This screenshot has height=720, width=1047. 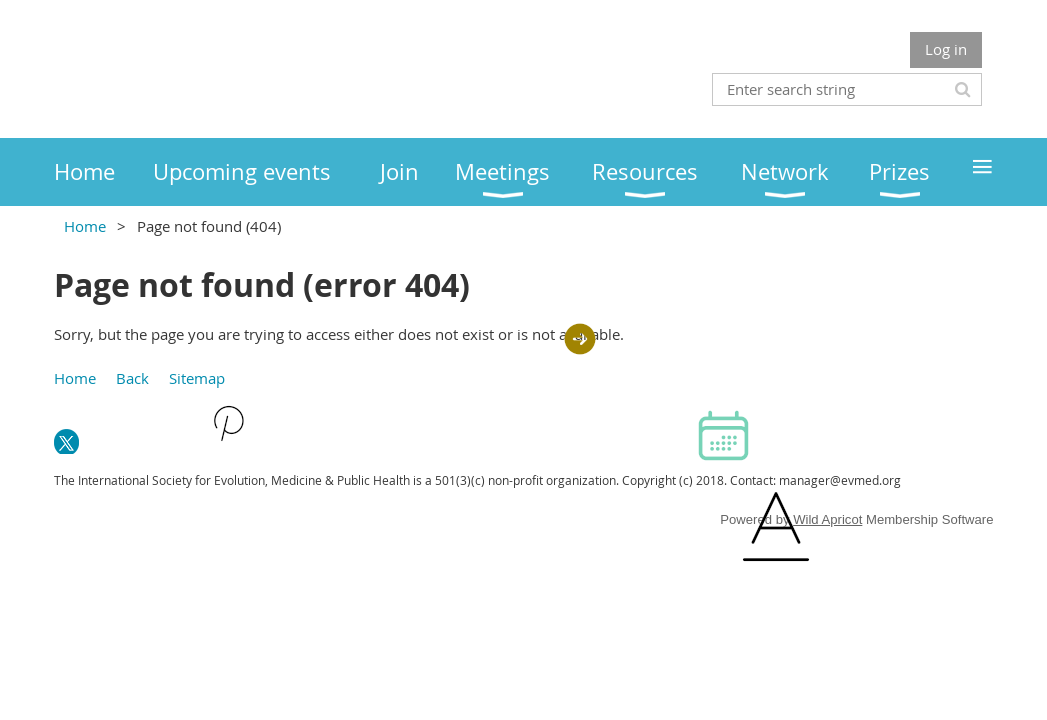 What do you see at coordinates (776, 528) in the screenshot?
I see `apply underline formatting to text` at bounding box center [776, 528].